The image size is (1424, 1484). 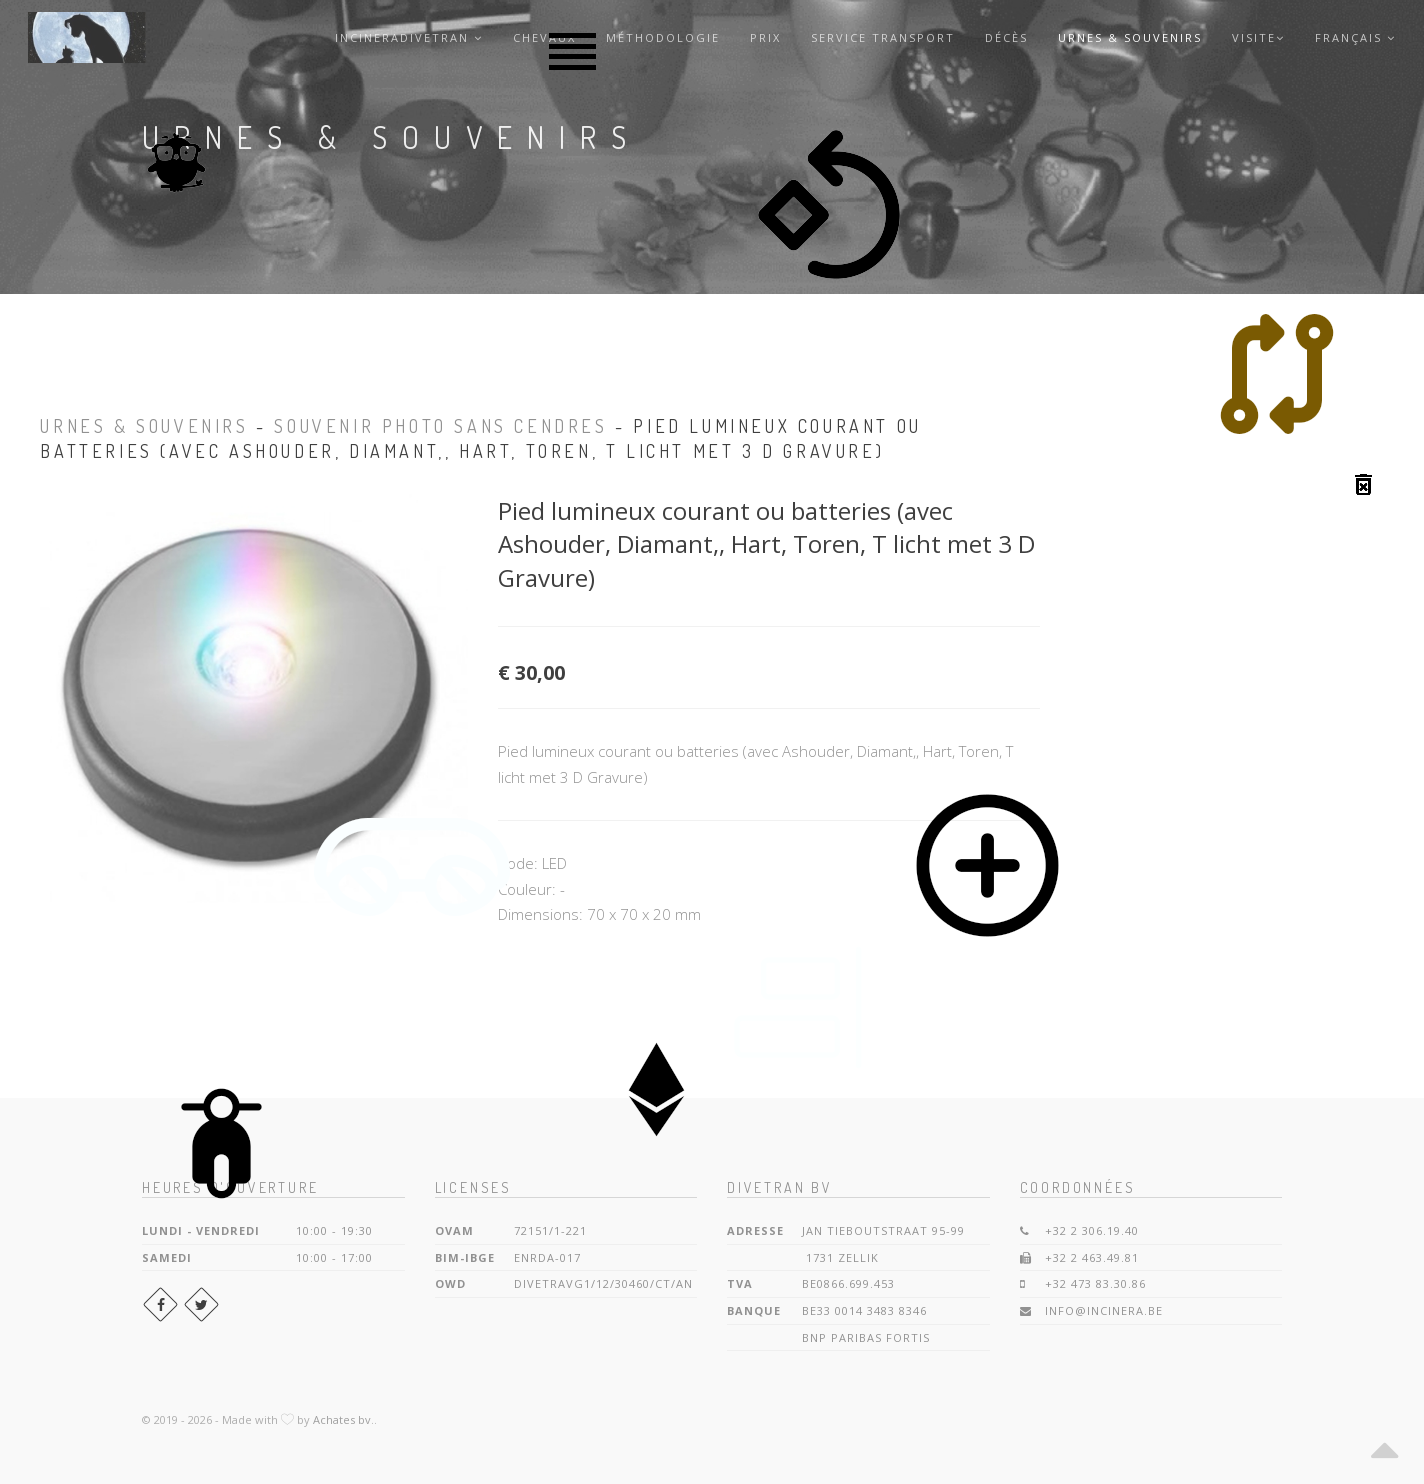 What do you see at coordinates (656, 1089) in the screenshot?
I see `ethereum cryptocurrency logo` at bounding box center [656, 1089].